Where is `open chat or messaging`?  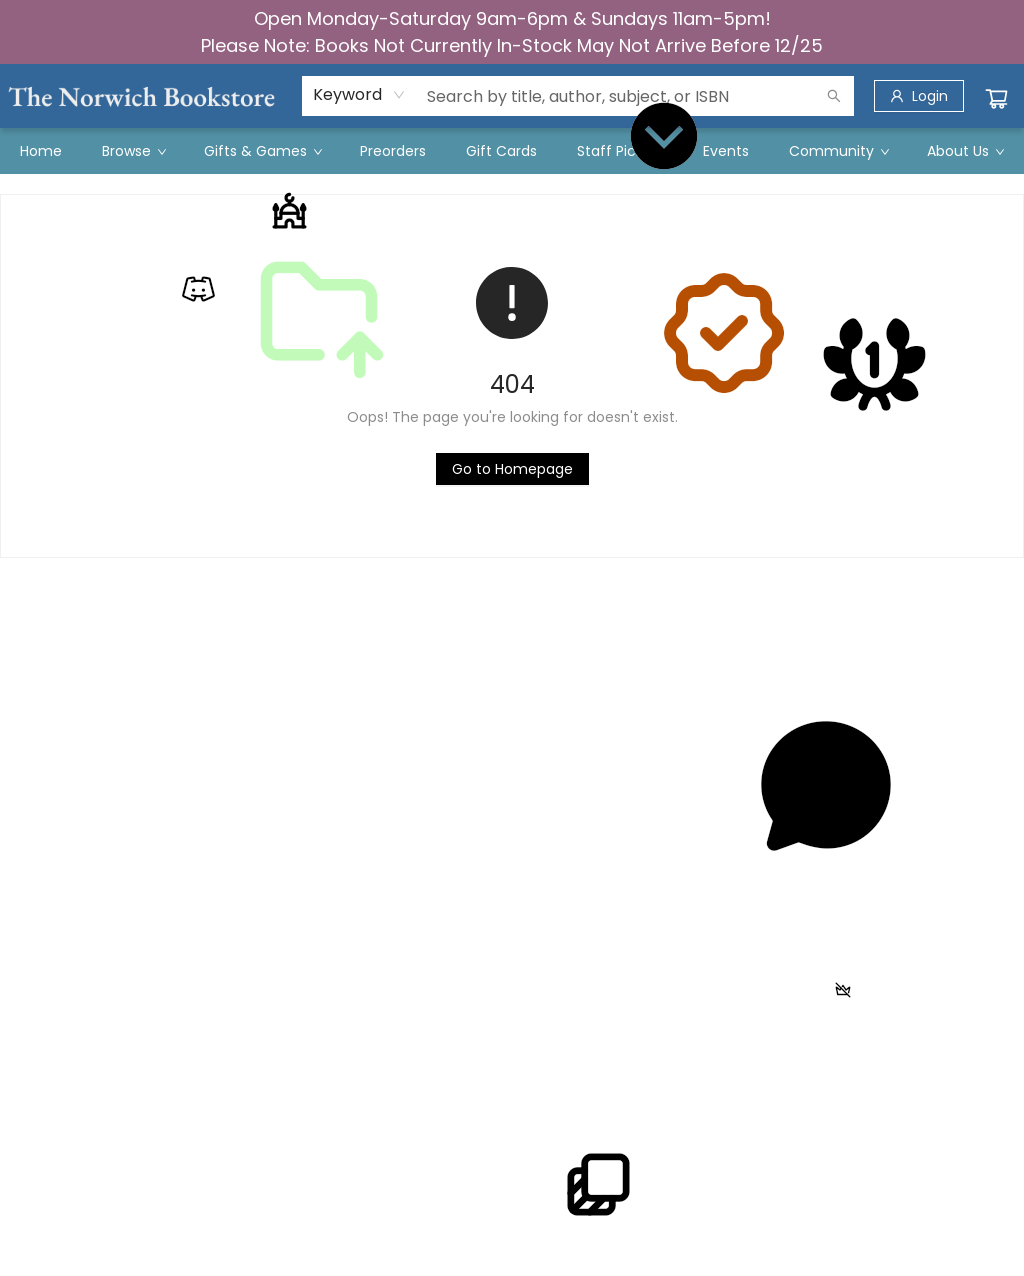 open chat or messaging is located at coordinates (826, 786).